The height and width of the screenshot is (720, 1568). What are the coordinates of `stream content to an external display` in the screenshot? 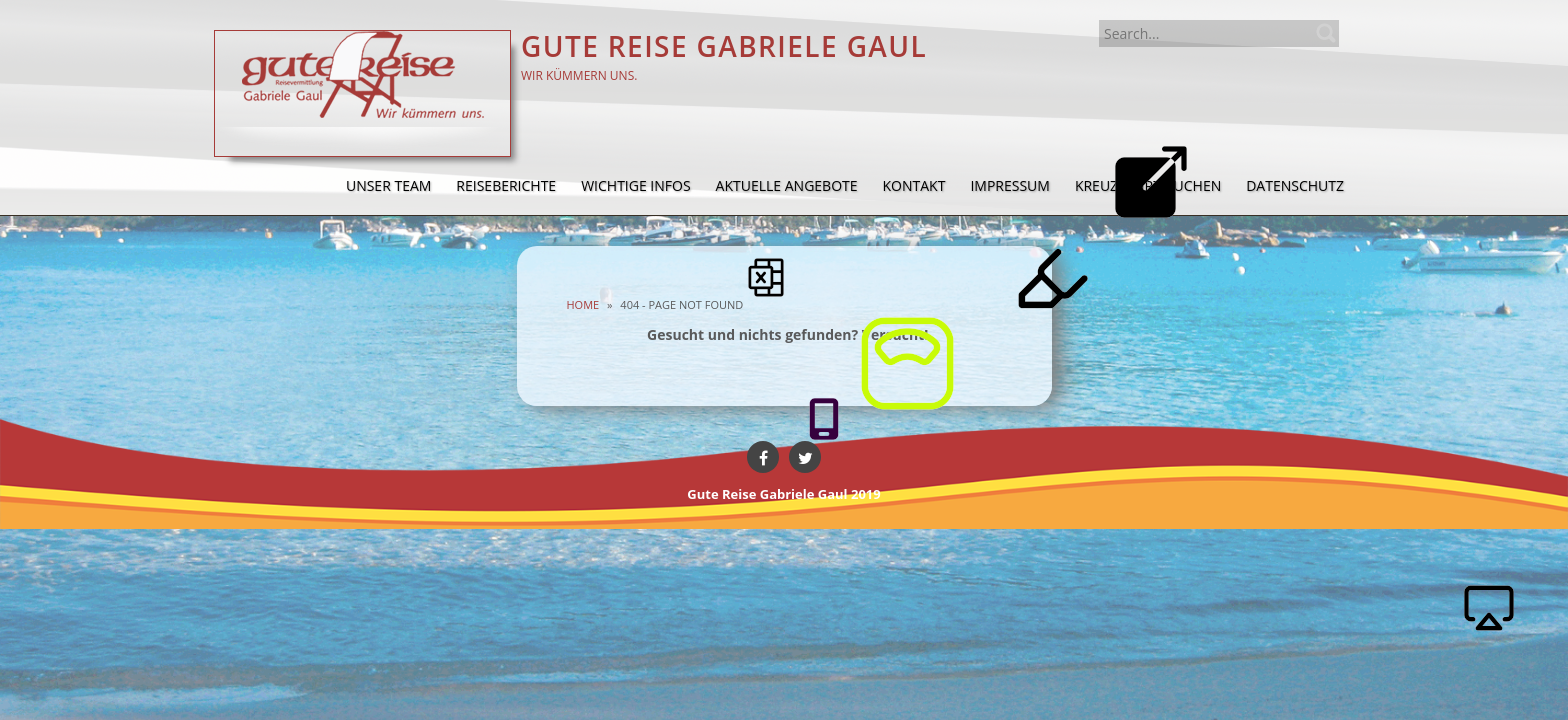 It's located at (1489, 608).